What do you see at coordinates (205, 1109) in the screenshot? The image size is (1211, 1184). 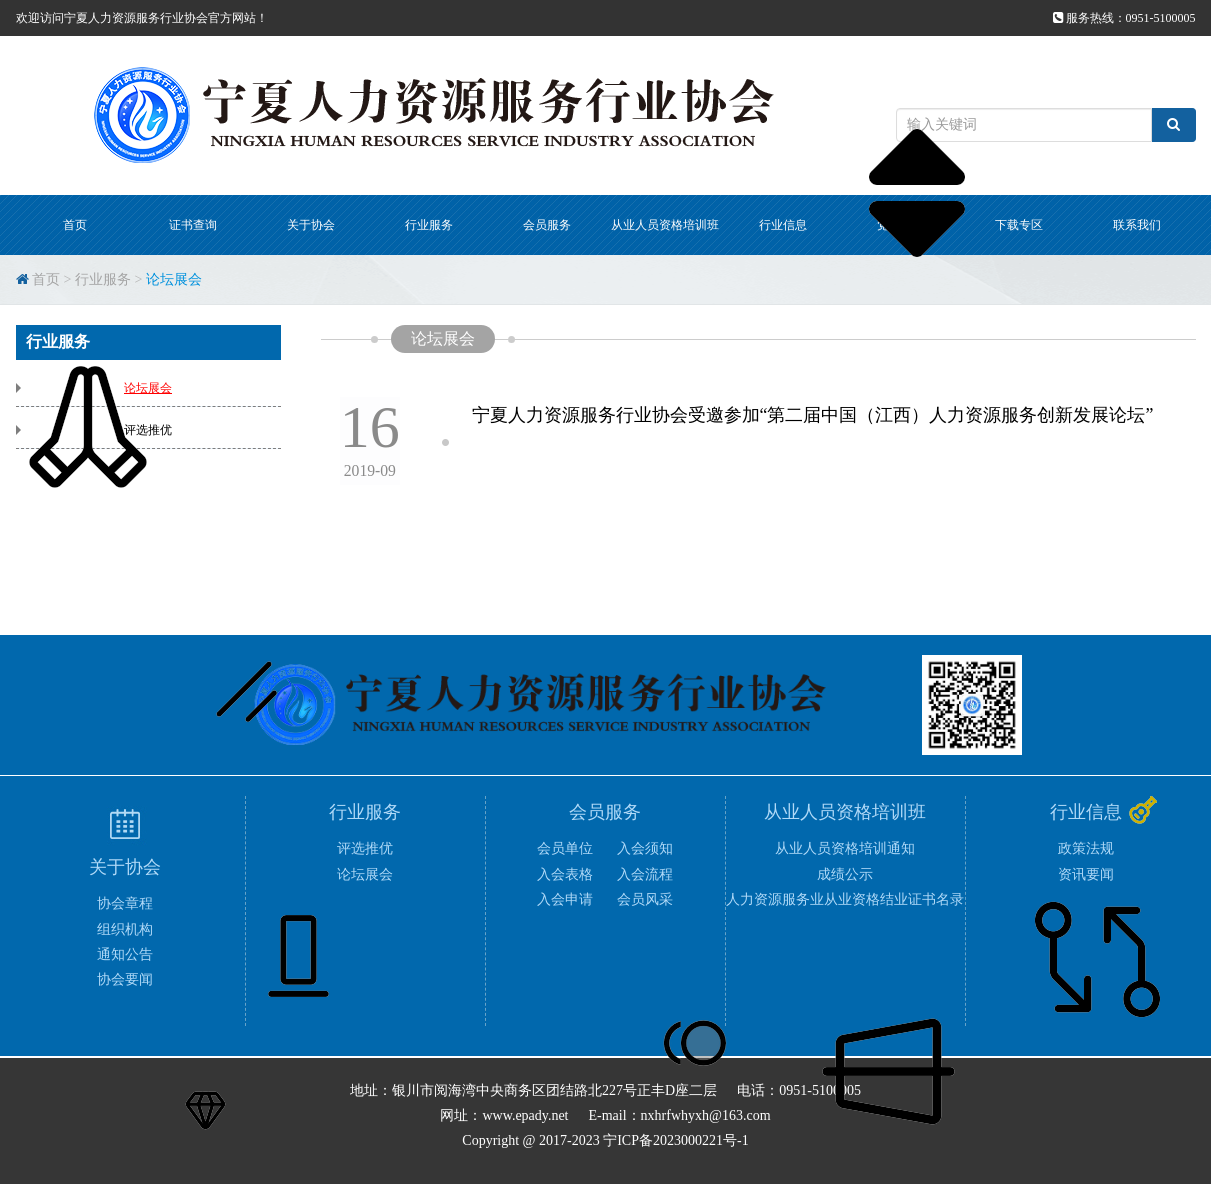 I see `indicates premium or pro membership status` at bounding box center [205, 1109].